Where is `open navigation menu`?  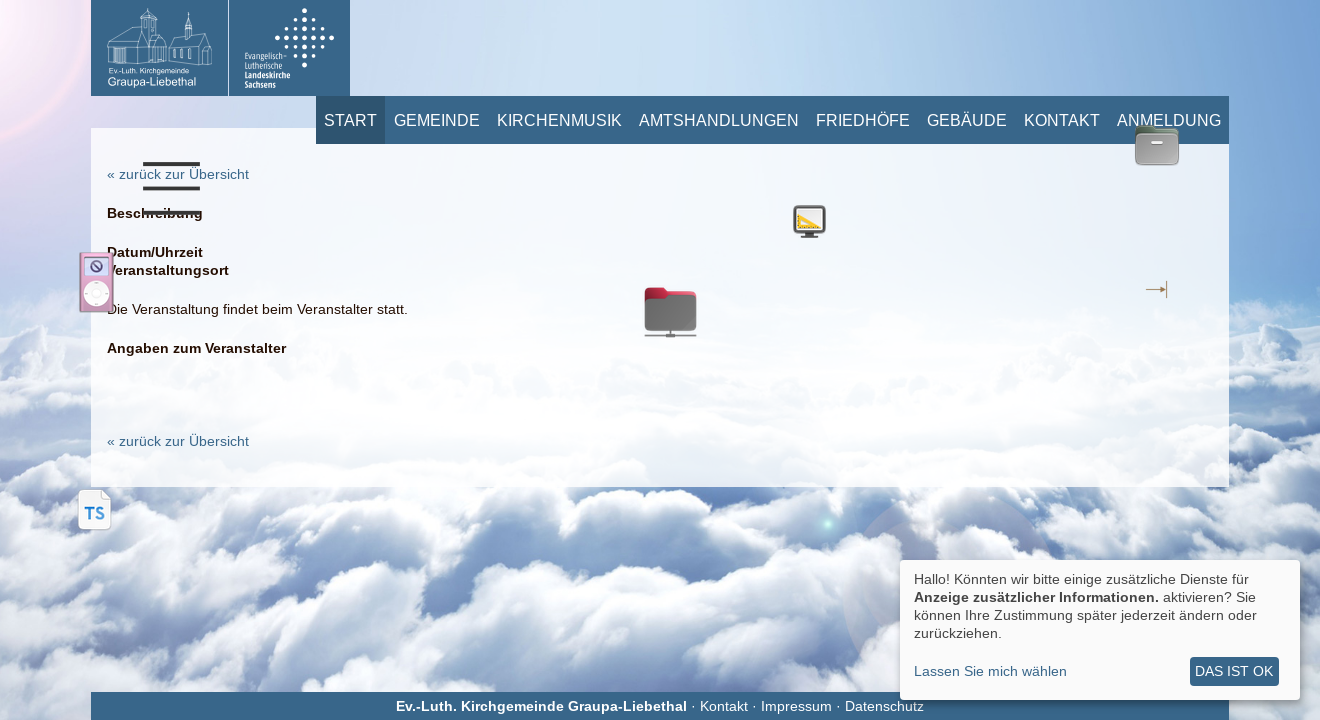
open navigation menu is located at coordinates (171, 190).